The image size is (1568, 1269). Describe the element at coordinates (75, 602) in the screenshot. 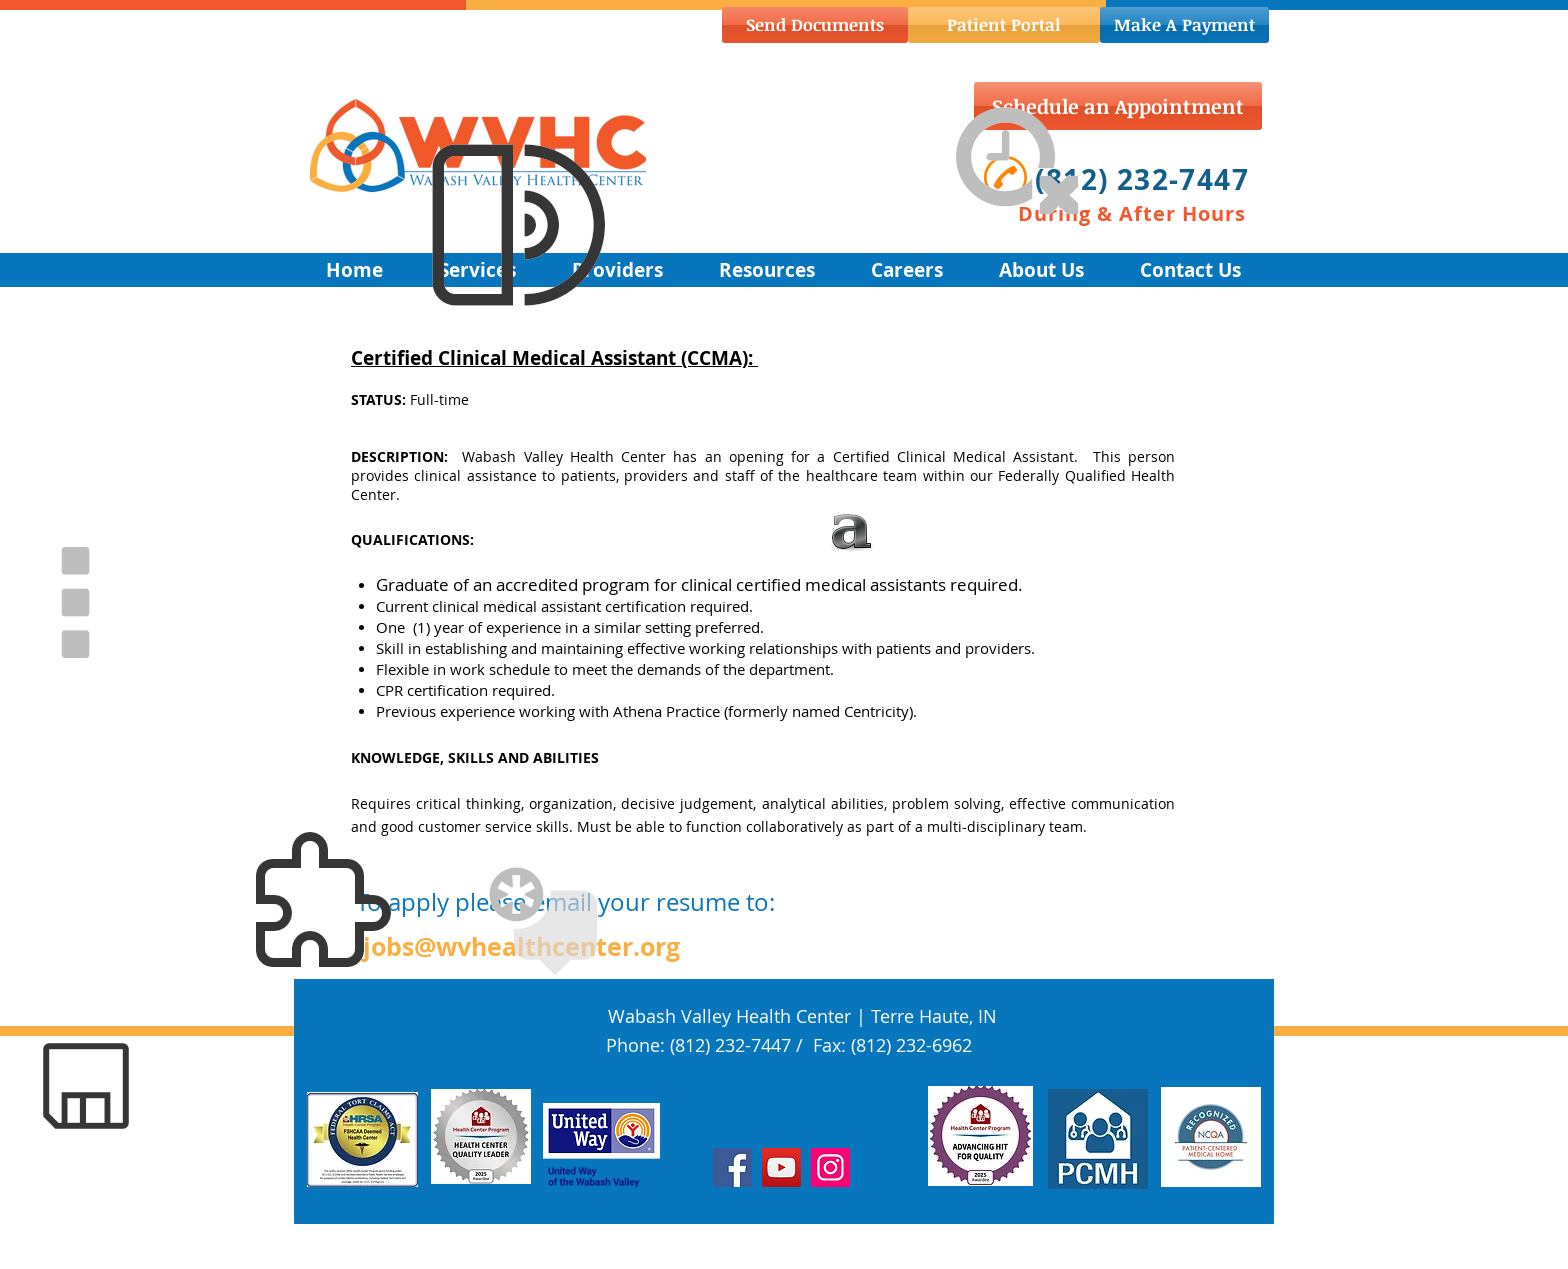

I see `view more options` at that location.